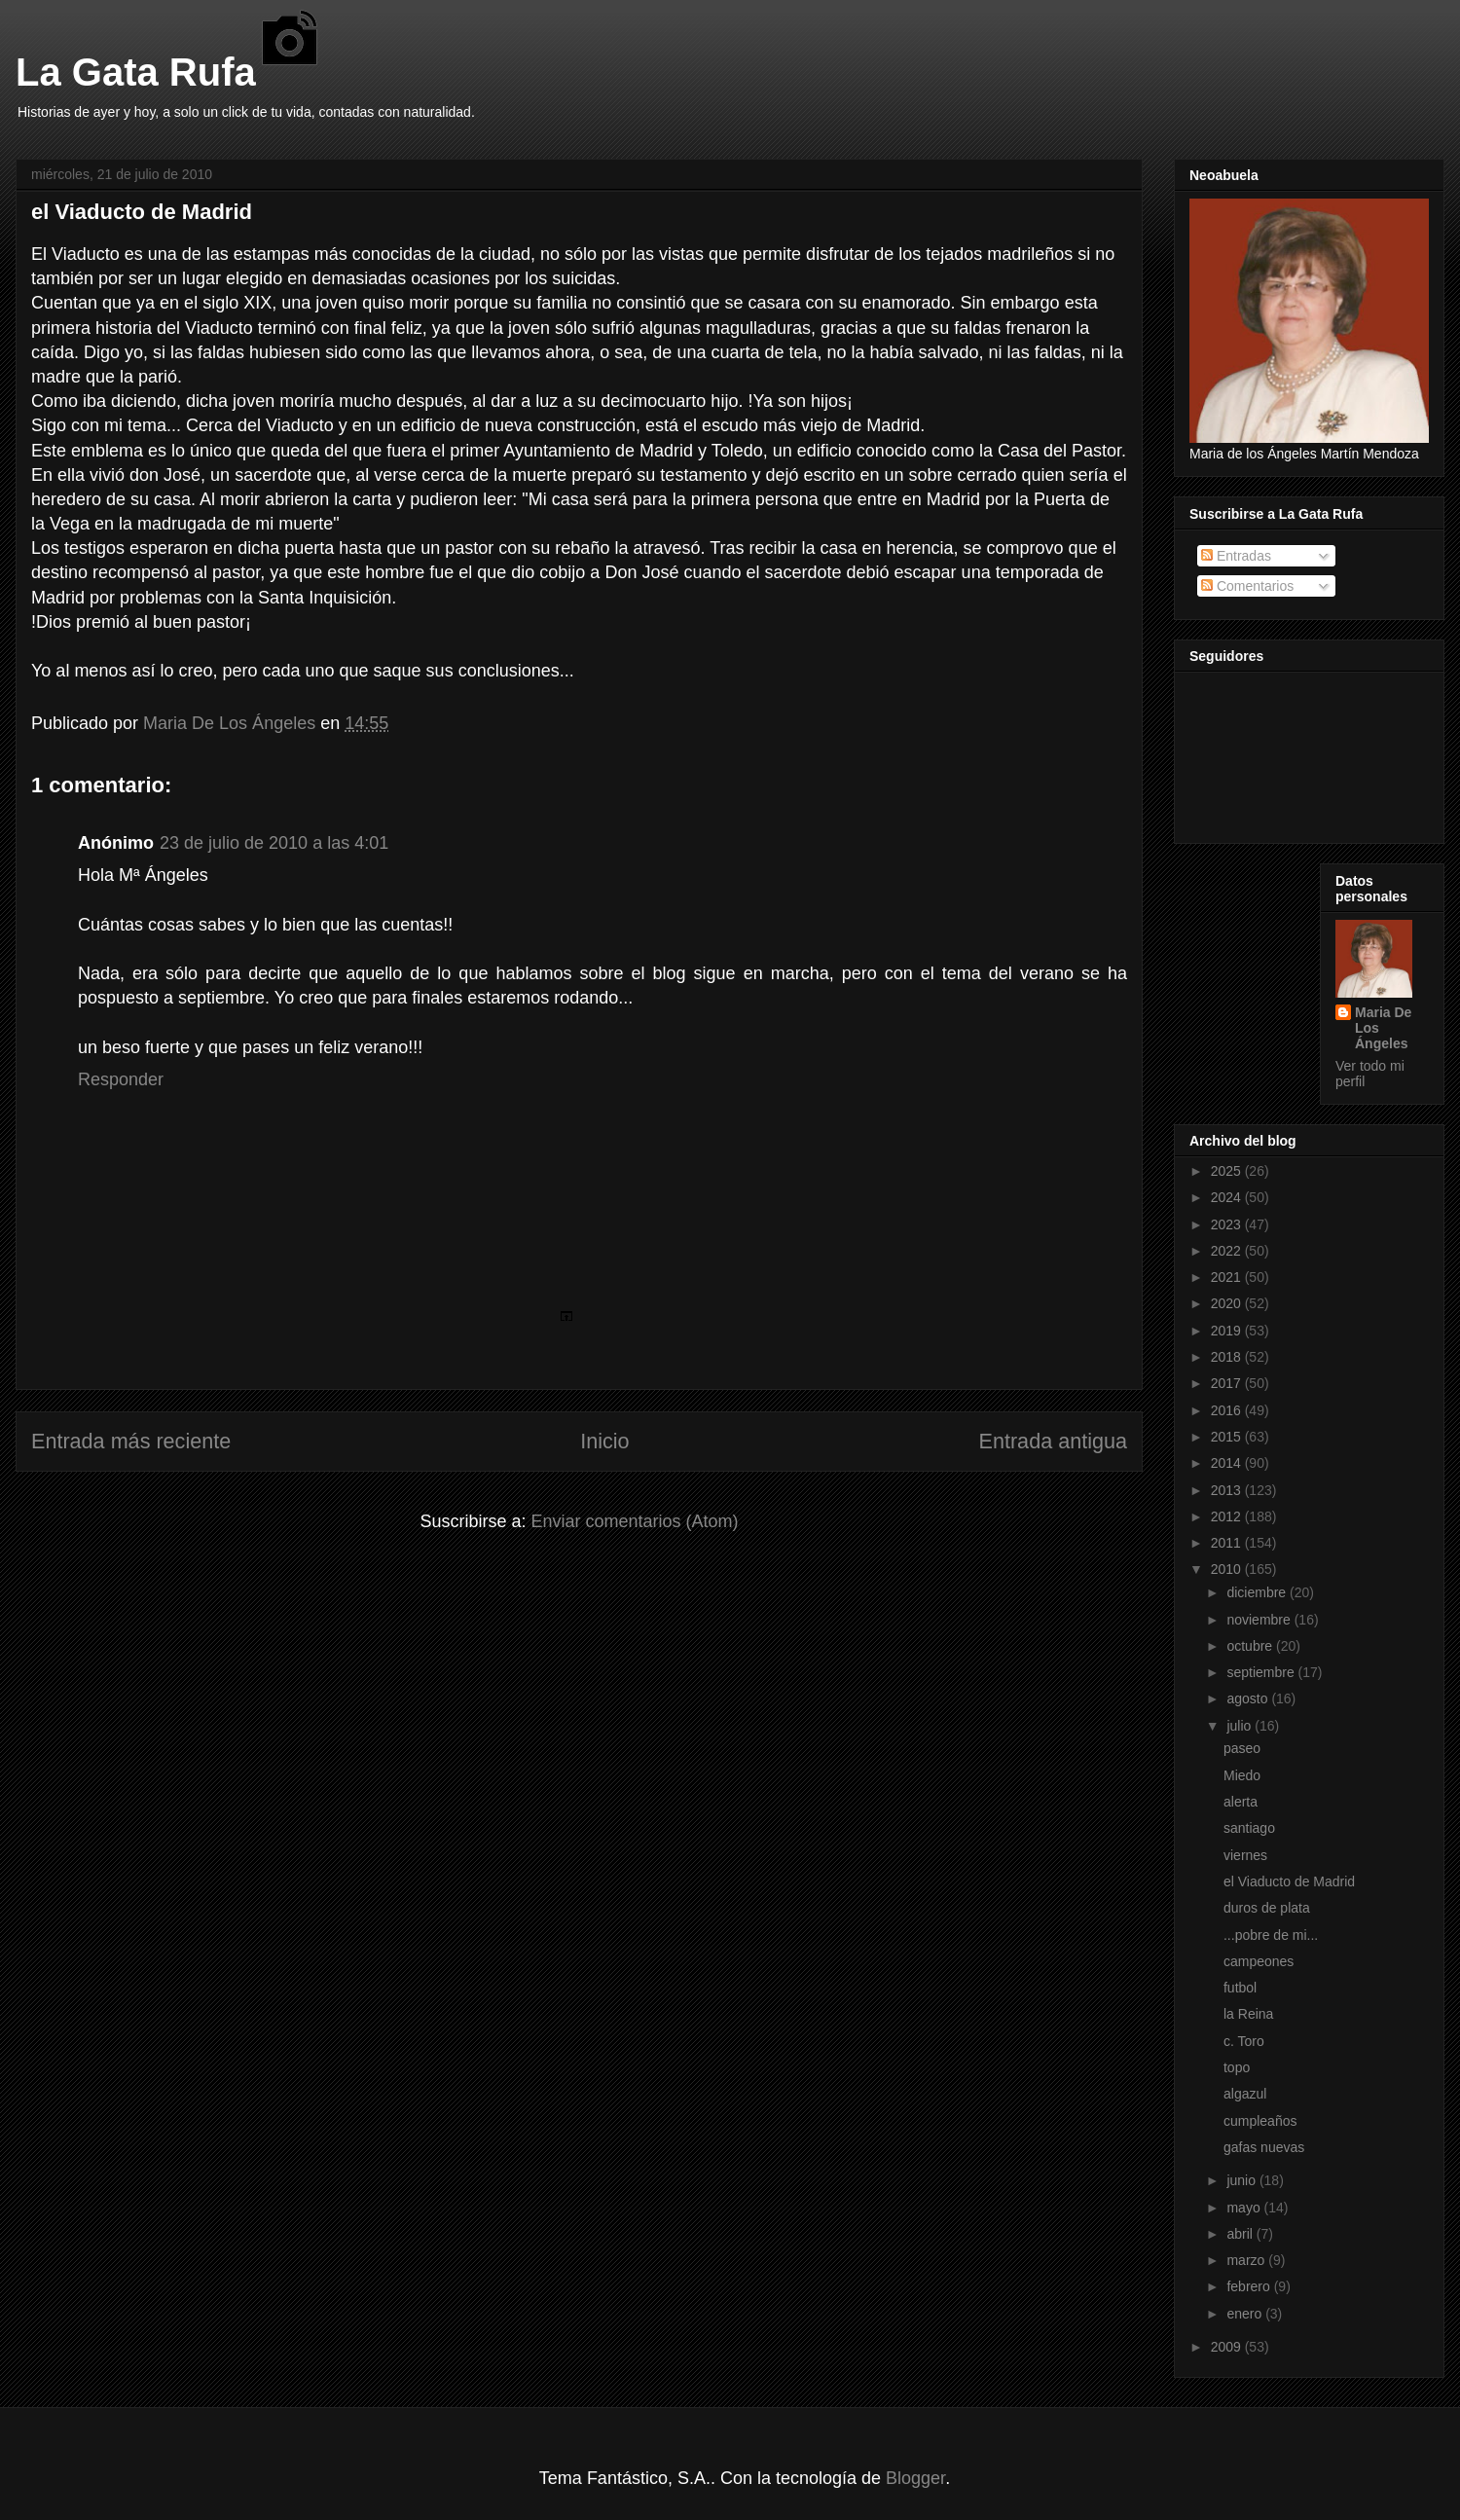 The height and width of the screenshot is (2520, 1460). Describe the element at coordinates (289, 37) in the screenshot. I see `connect to a wireless or linked camera` at that location.